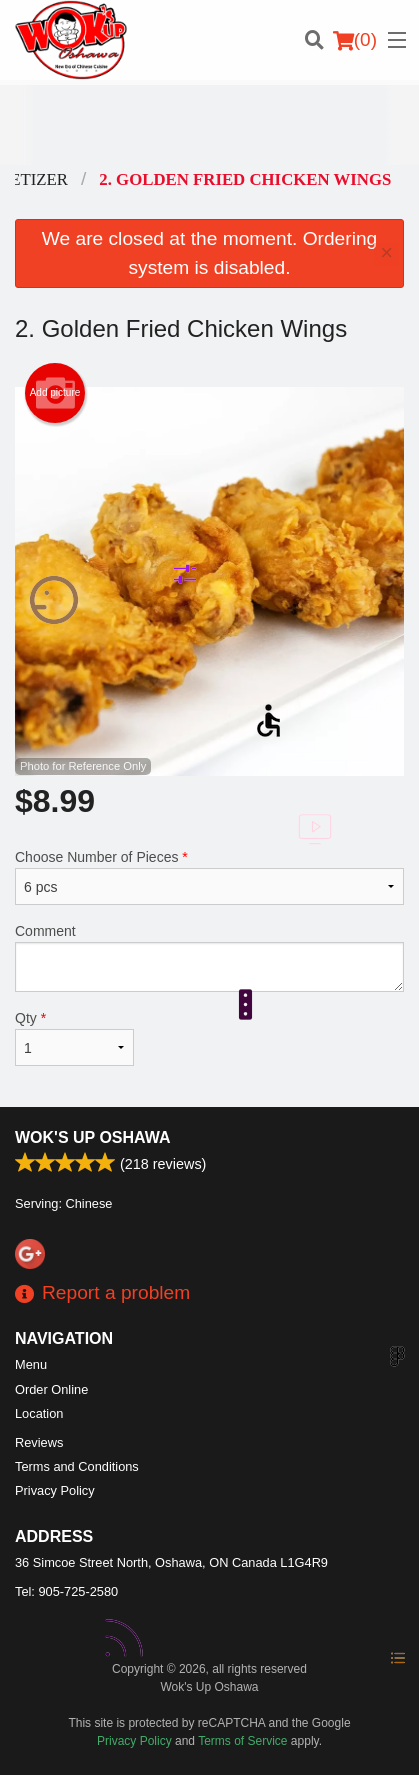 This screenshot has width=419, height=1775. Describe the element at coordinates (121, 1640) in the screenshot. I see `subscribe to RSS feed` at that location.